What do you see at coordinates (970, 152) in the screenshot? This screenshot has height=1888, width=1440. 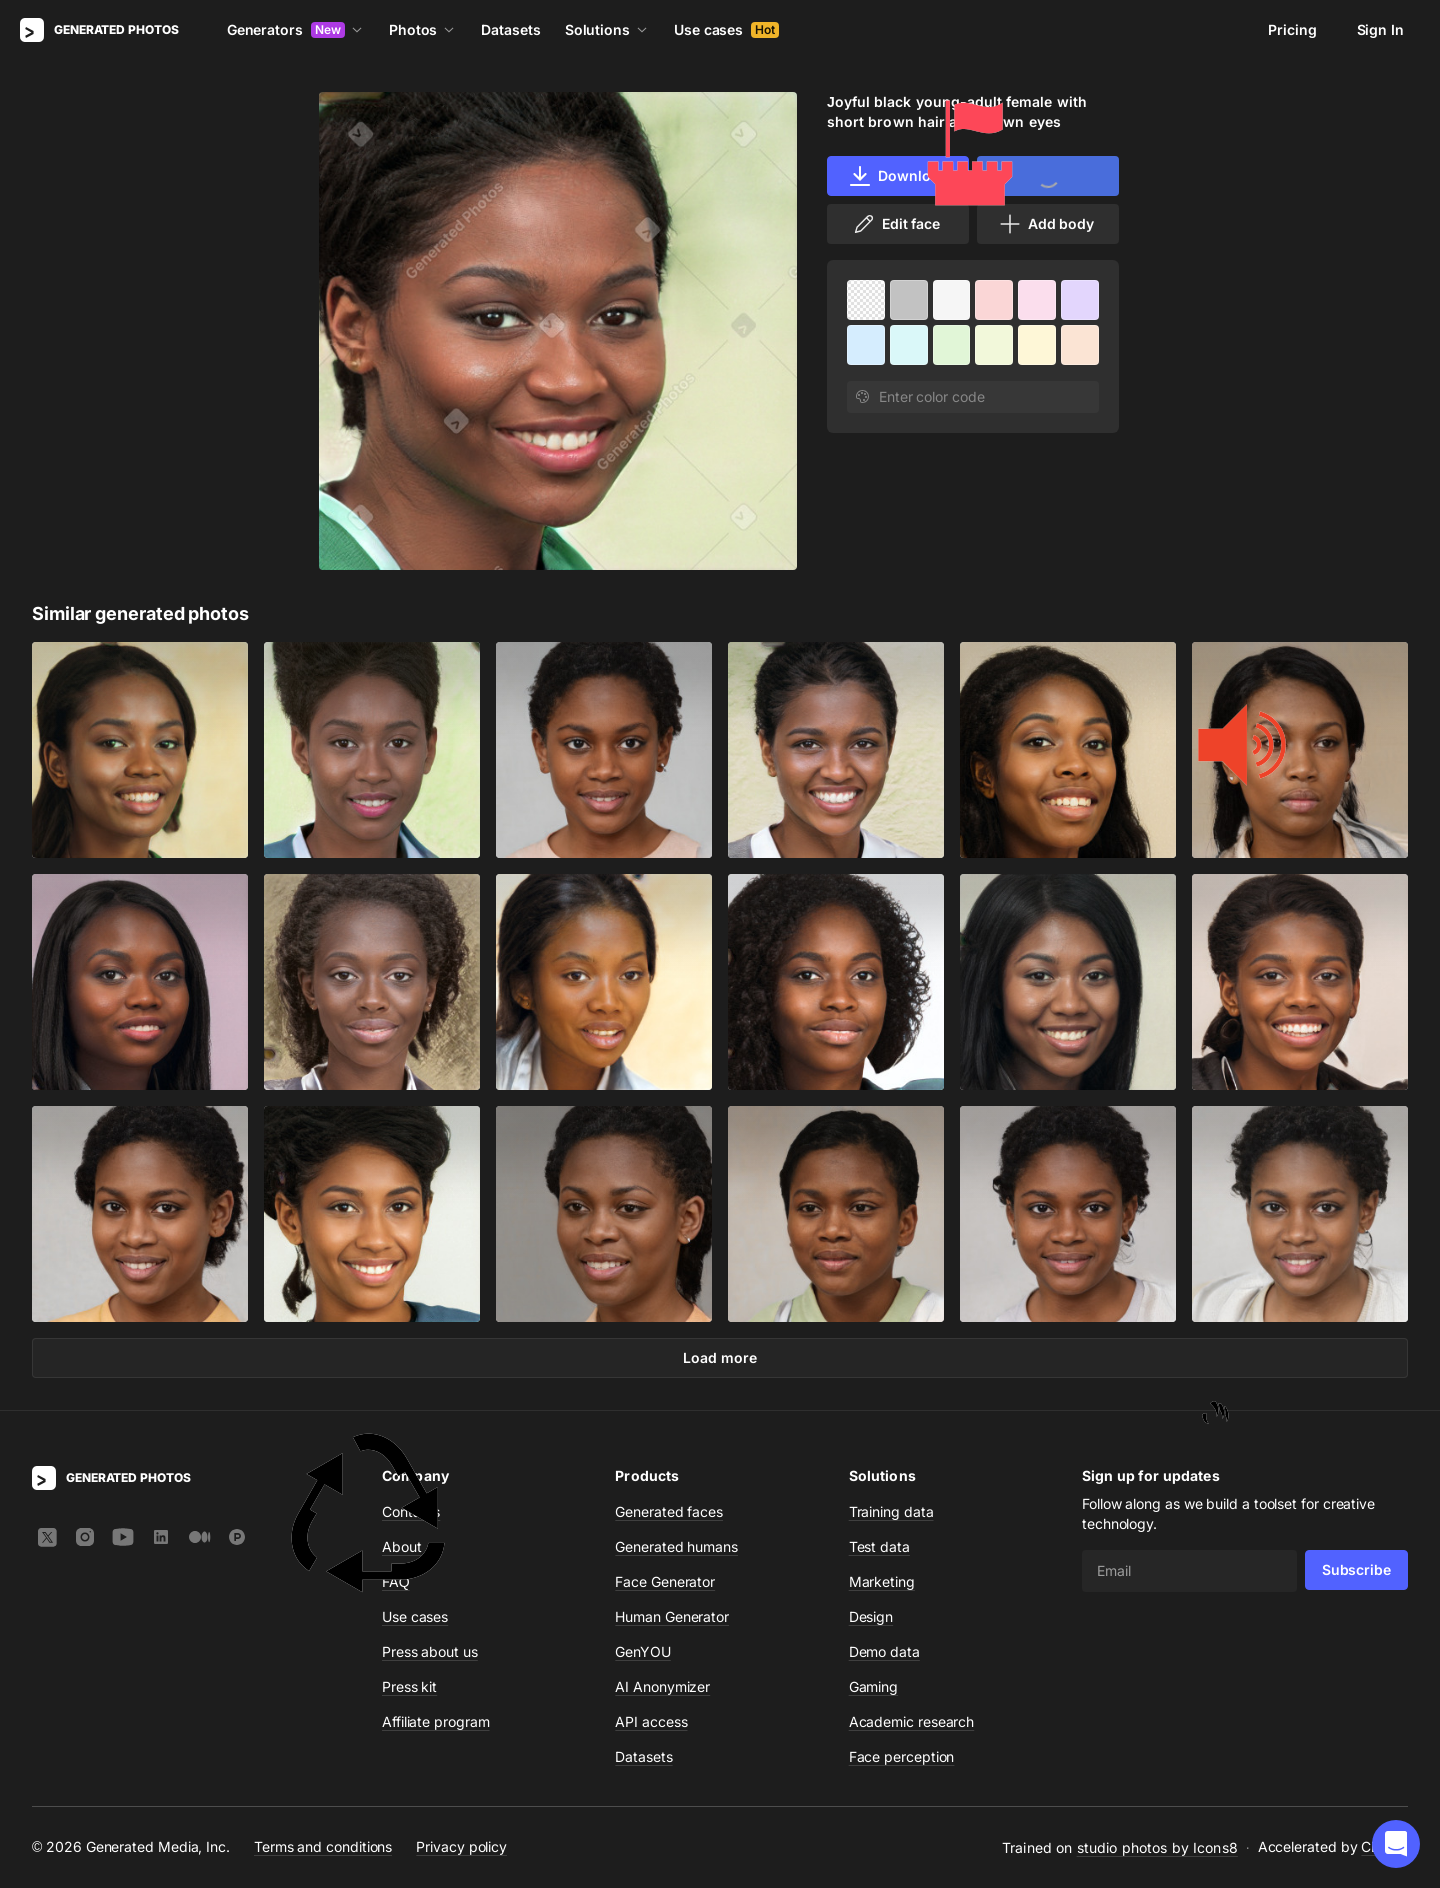 I see `capture the flag or territory marker` at bounding box center [970, 152].